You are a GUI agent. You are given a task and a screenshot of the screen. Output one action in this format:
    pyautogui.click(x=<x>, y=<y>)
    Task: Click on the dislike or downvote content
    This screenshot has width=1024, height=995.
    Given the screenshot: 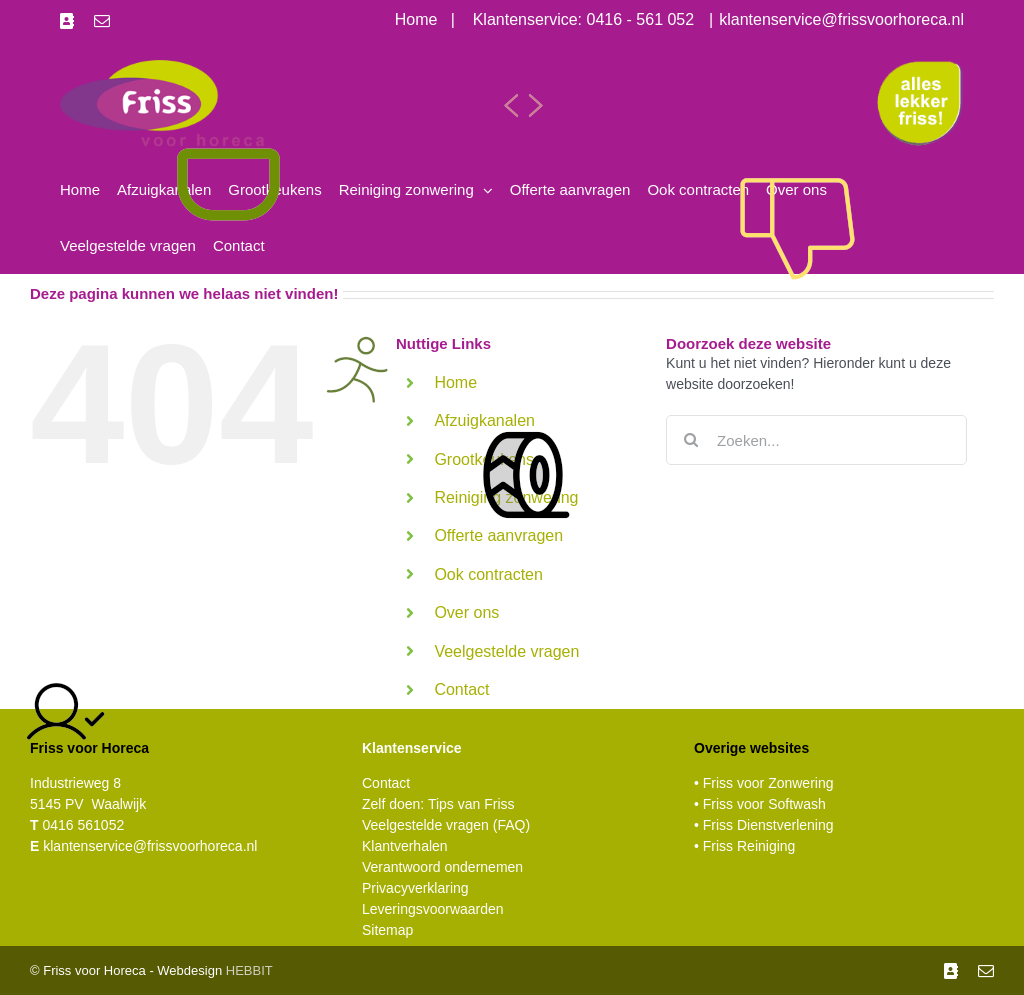 What is the action you would take?
    pyautogui.click(x=797, y=222)
    